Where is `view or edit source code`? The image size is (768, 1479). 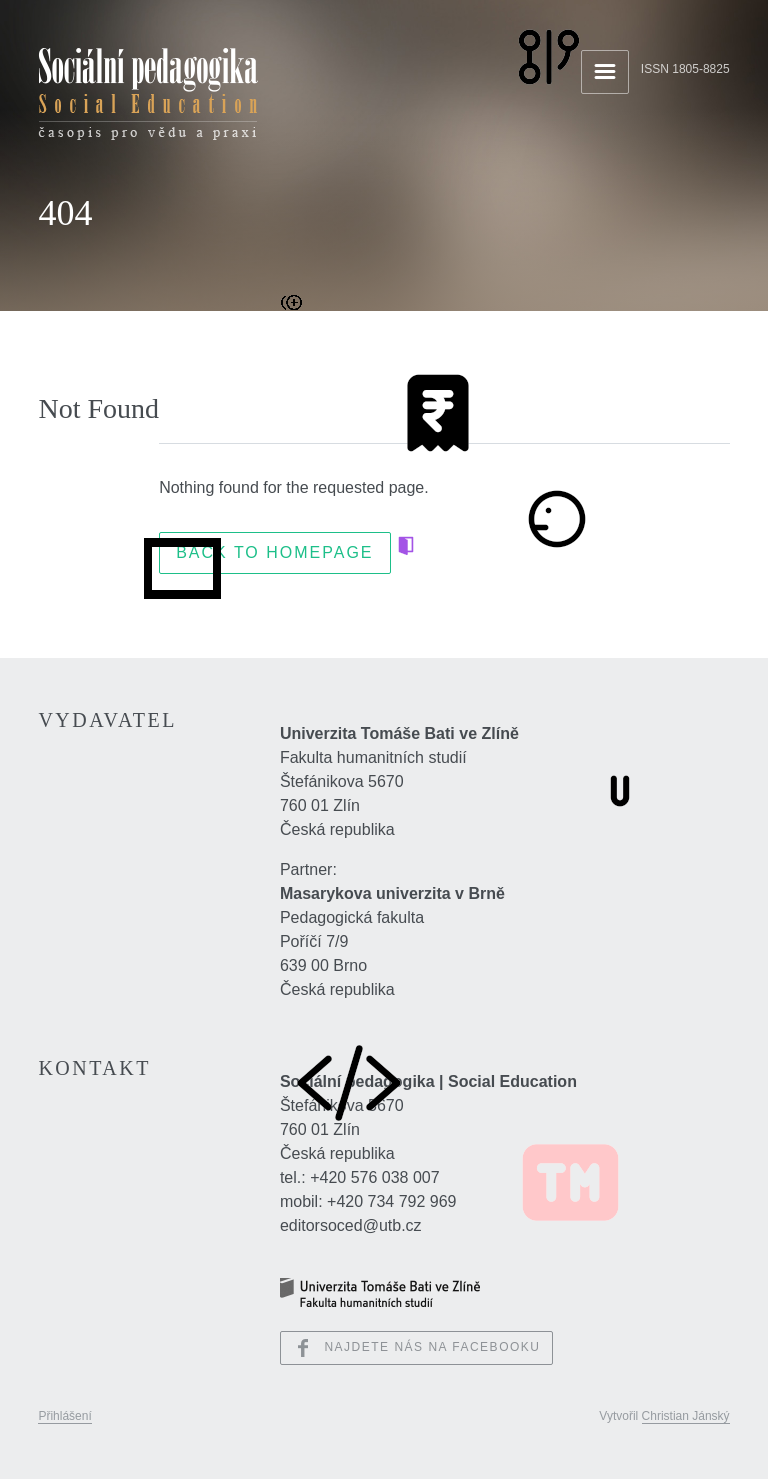 view or edit source code is located at coordinates (349, 1083).